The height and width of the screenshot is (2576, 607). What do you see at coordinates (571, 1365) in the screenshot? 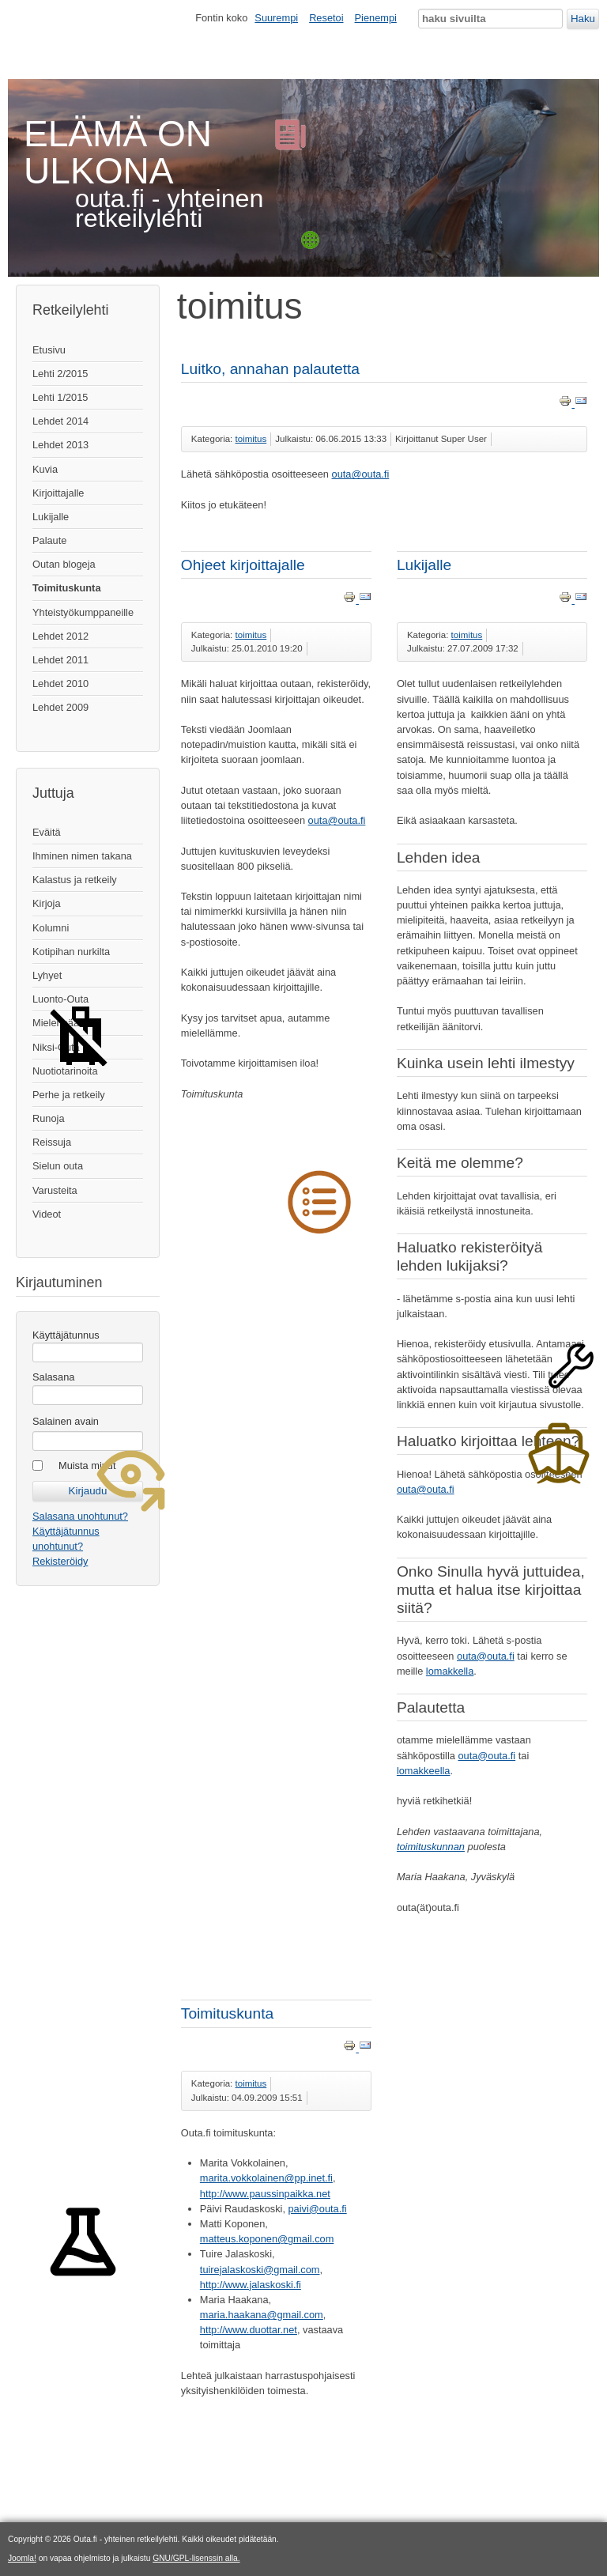
I see `access settings or configuration options` at bounding box center [571, 1365].